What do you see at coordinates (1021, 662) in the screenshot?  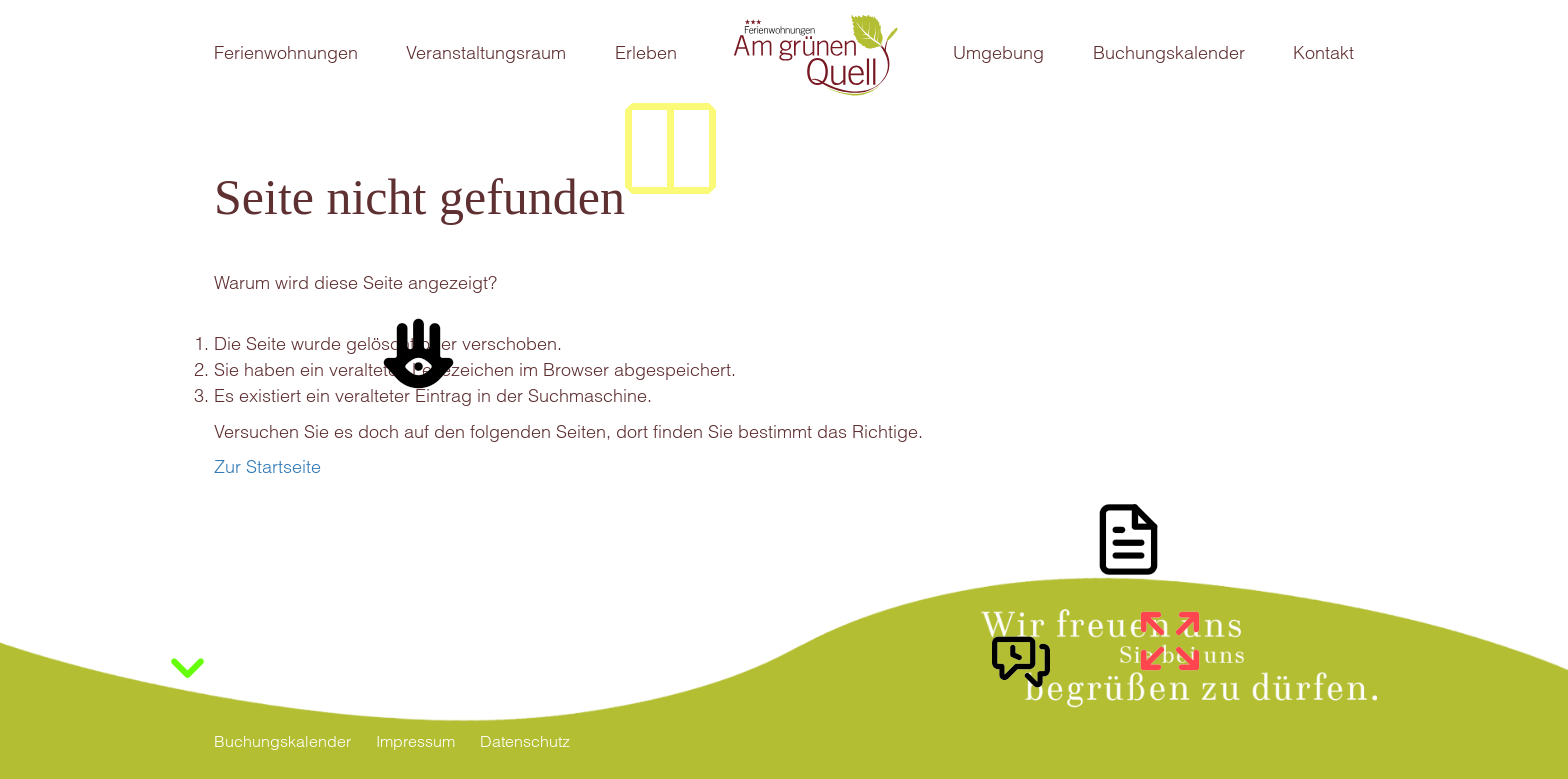 I see `indicates an outdated or stale discussion thread` at bounding box center [1021, 662].